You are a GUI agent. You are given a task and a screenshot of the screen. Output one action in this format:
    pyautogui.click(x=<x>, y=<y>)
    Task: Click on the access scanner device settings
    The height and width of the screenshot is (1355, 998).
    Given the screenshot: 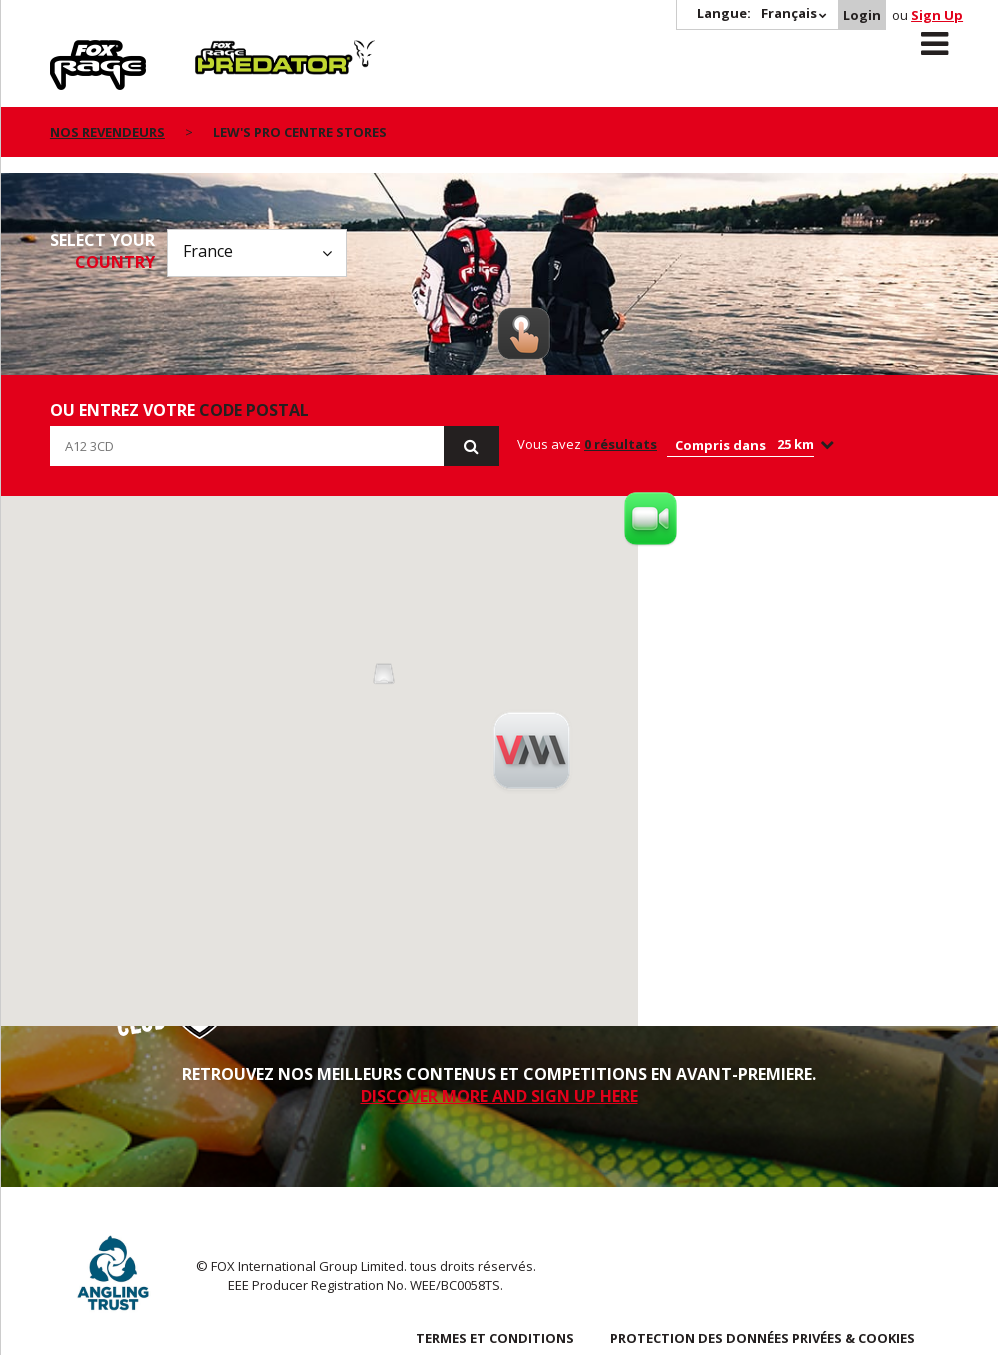 What is the action you would take?
    pyautogui.click(x=384, y=674)
    